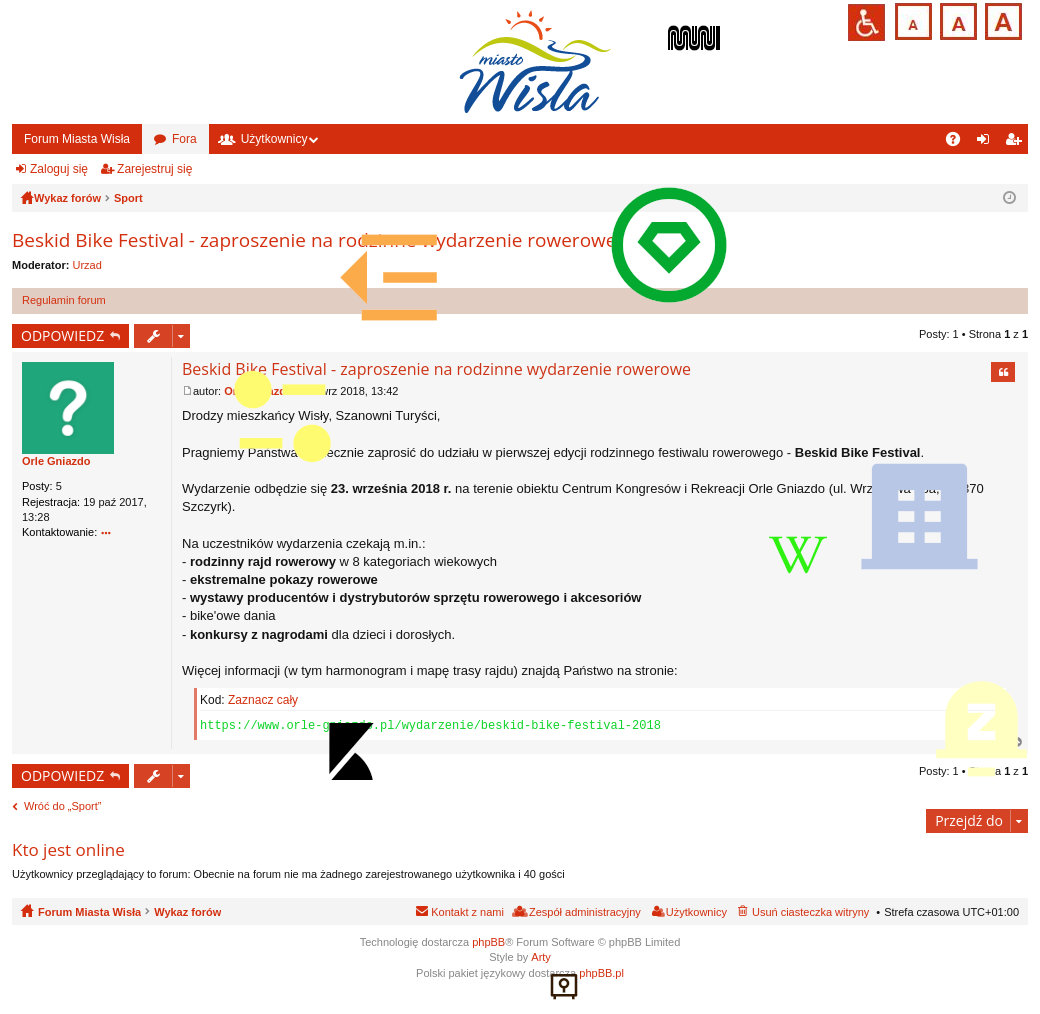  I want to click on open kibana dashboard, so click(351, 751).